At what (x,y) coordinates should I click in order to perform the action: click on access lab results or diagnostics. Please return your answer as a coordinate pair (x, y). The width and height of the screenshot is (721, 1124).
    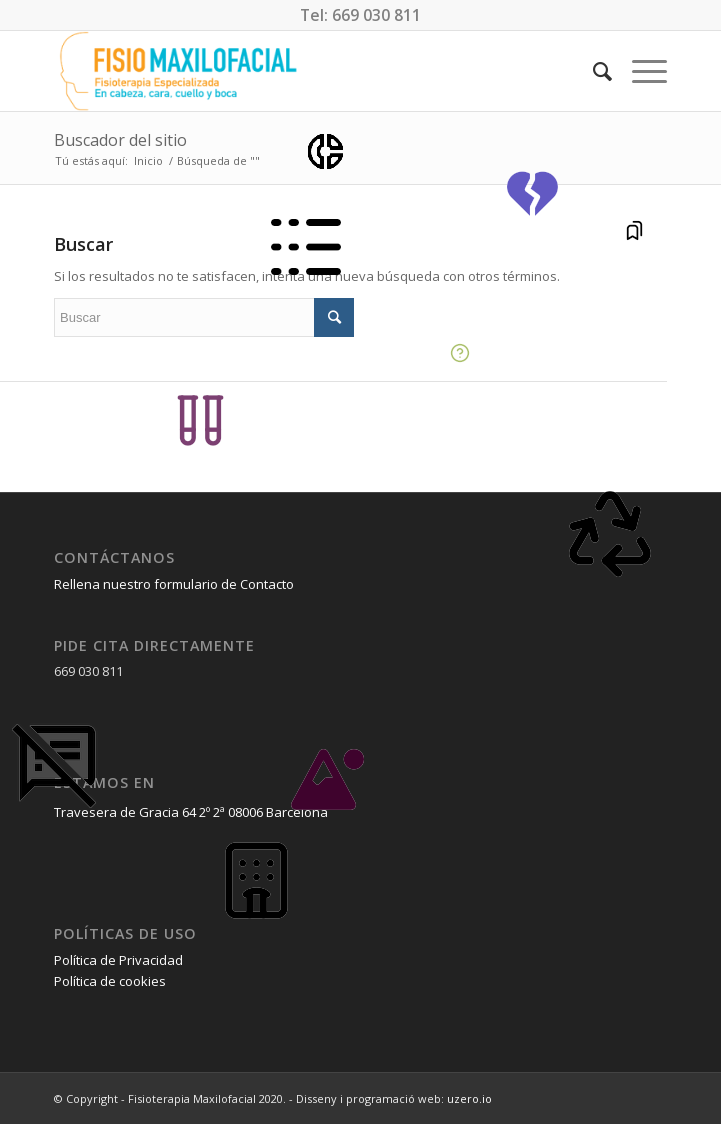
    Looking at the image, I should click on (200, 420).